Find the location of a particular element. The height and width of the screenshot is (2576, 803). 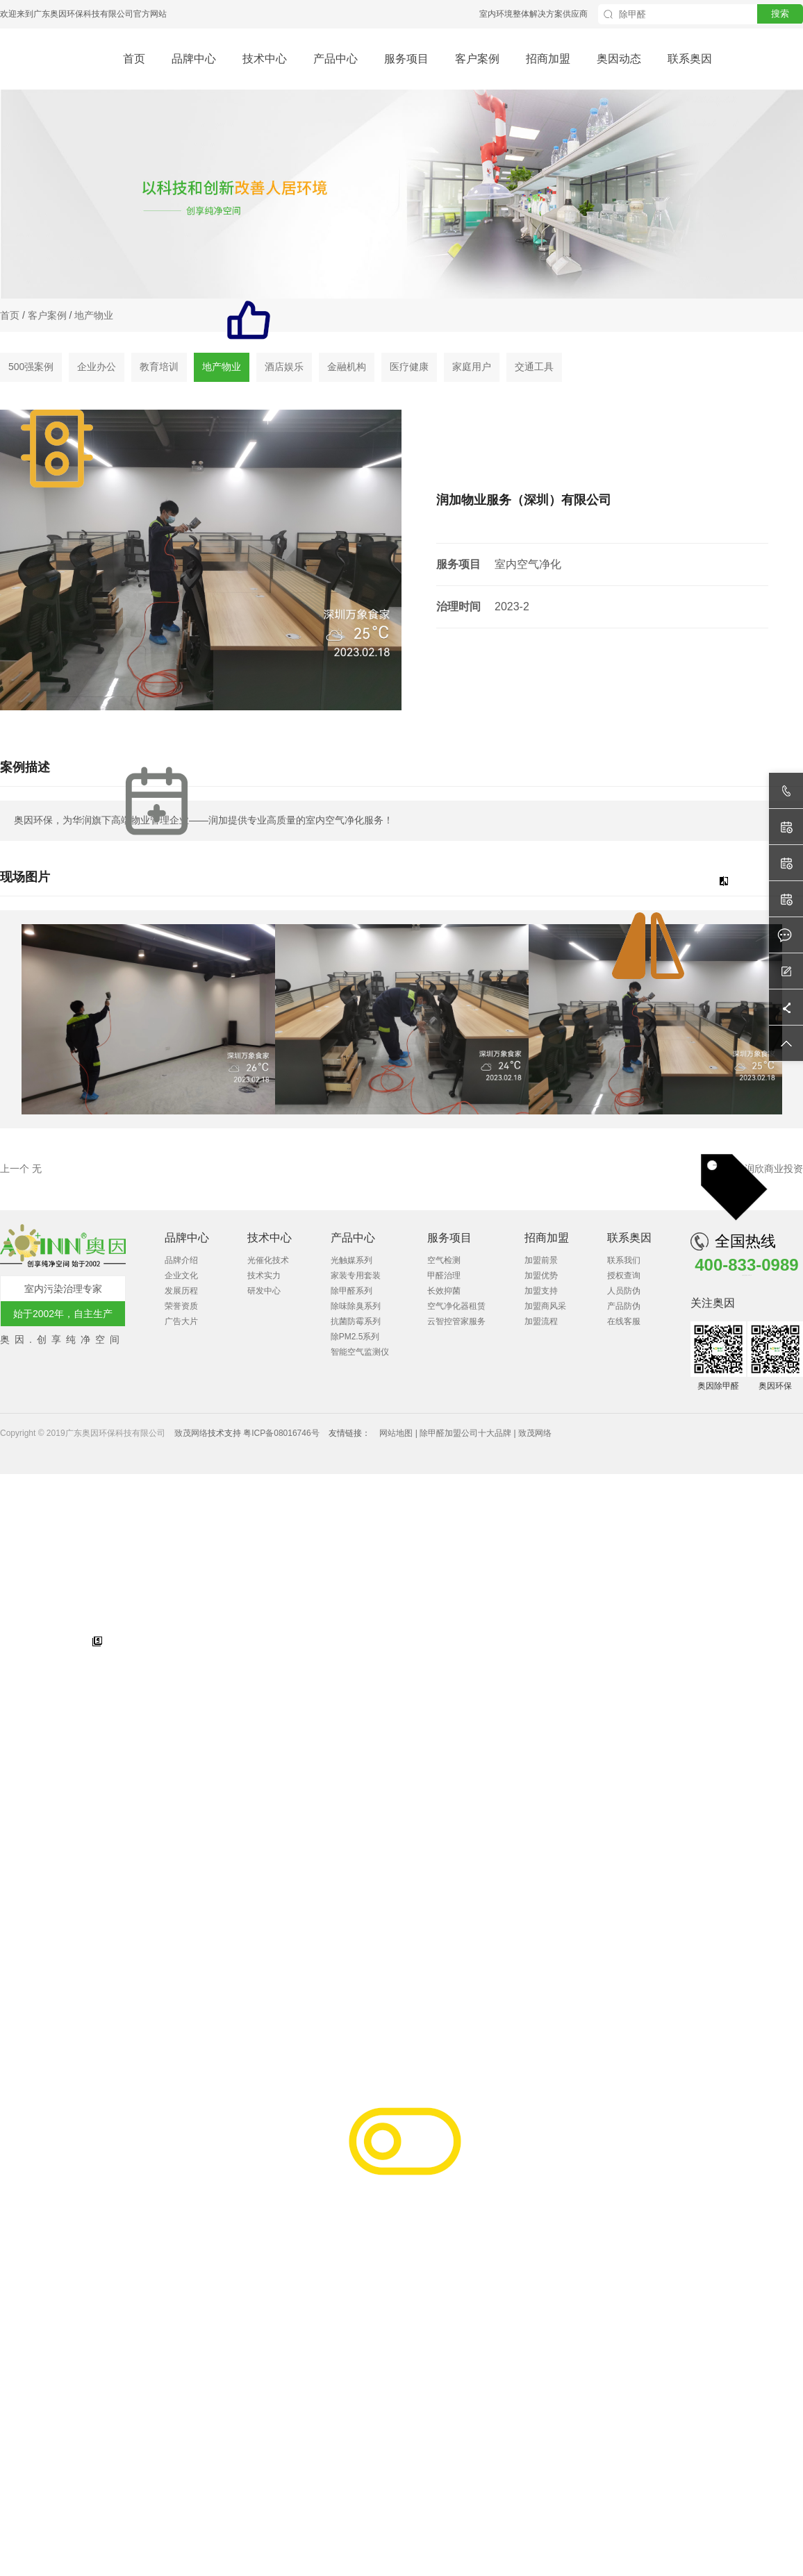

like or approve a post is located at coordinates (249, 322).